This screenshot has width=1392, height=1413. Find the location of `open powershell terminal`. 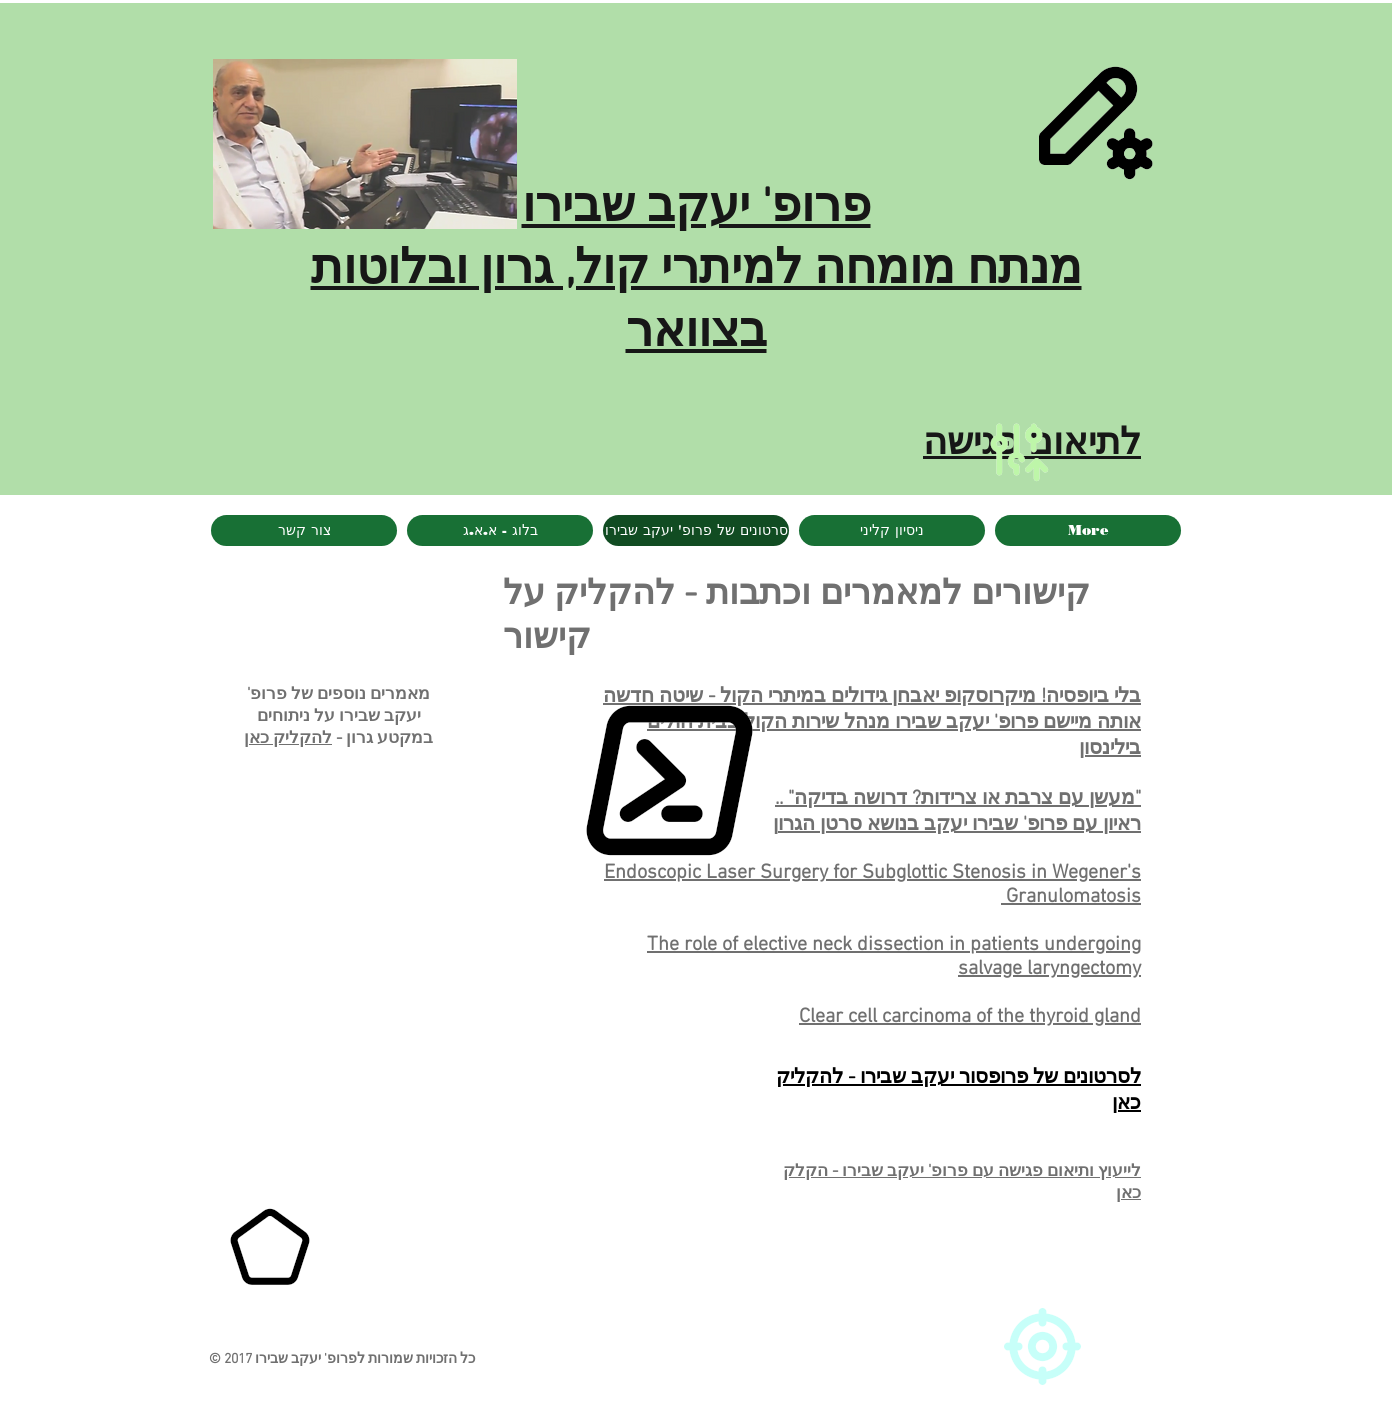

open powershell terminal is located at coordinates (669, 780).